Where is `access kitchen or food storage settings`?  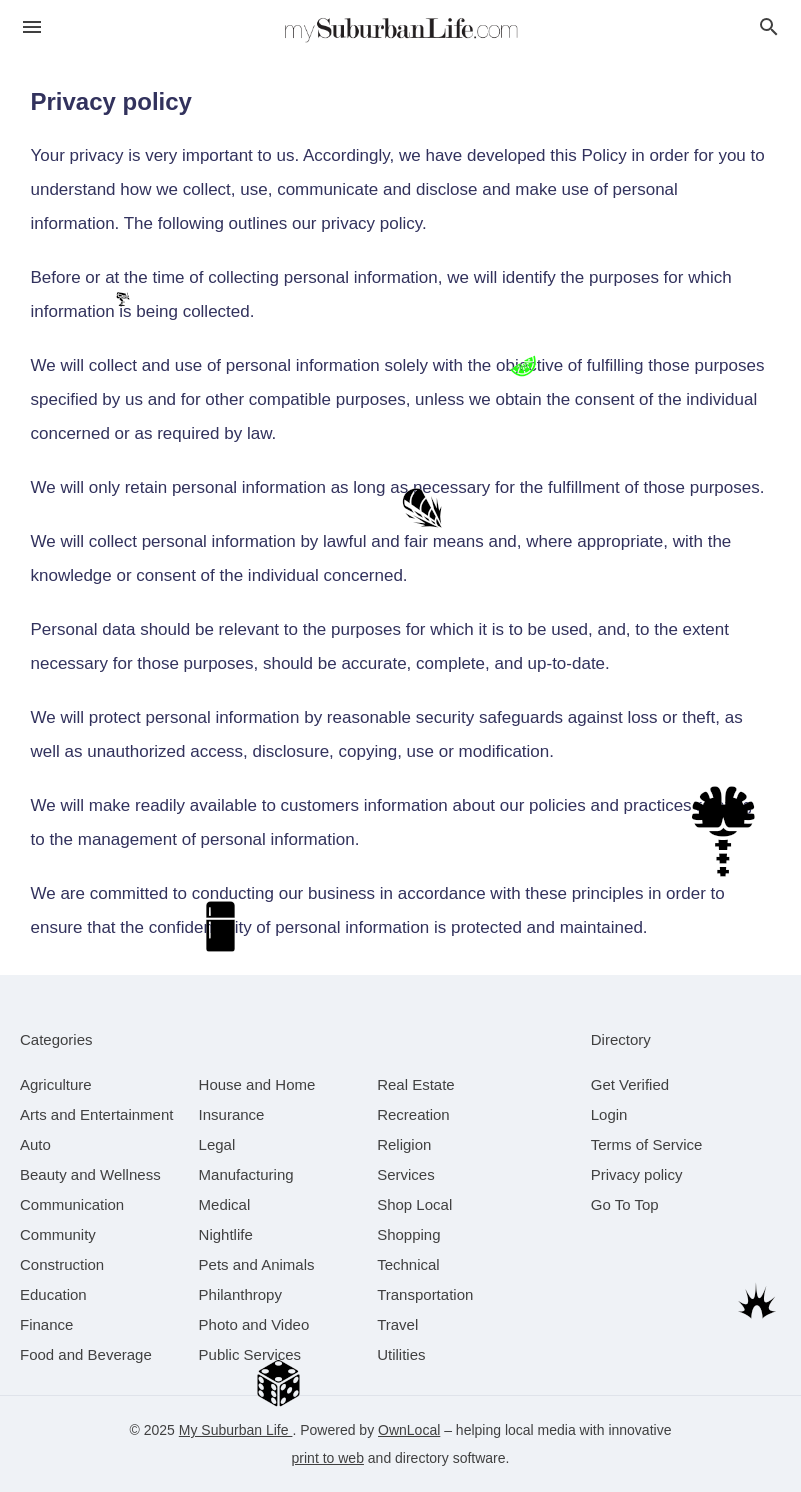
access kitchen or food storage settings is located at coordinates (220, 925).